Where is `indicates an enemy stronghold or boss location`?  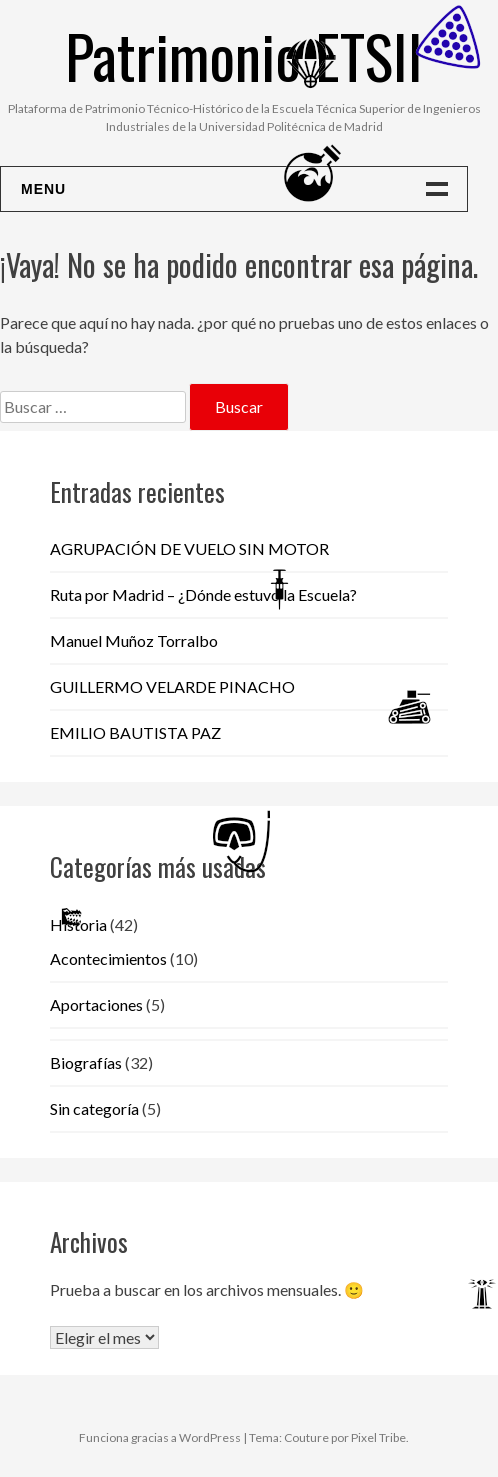 indicates an enemy stronghold or boss location is located at coordinates (482, 1294).